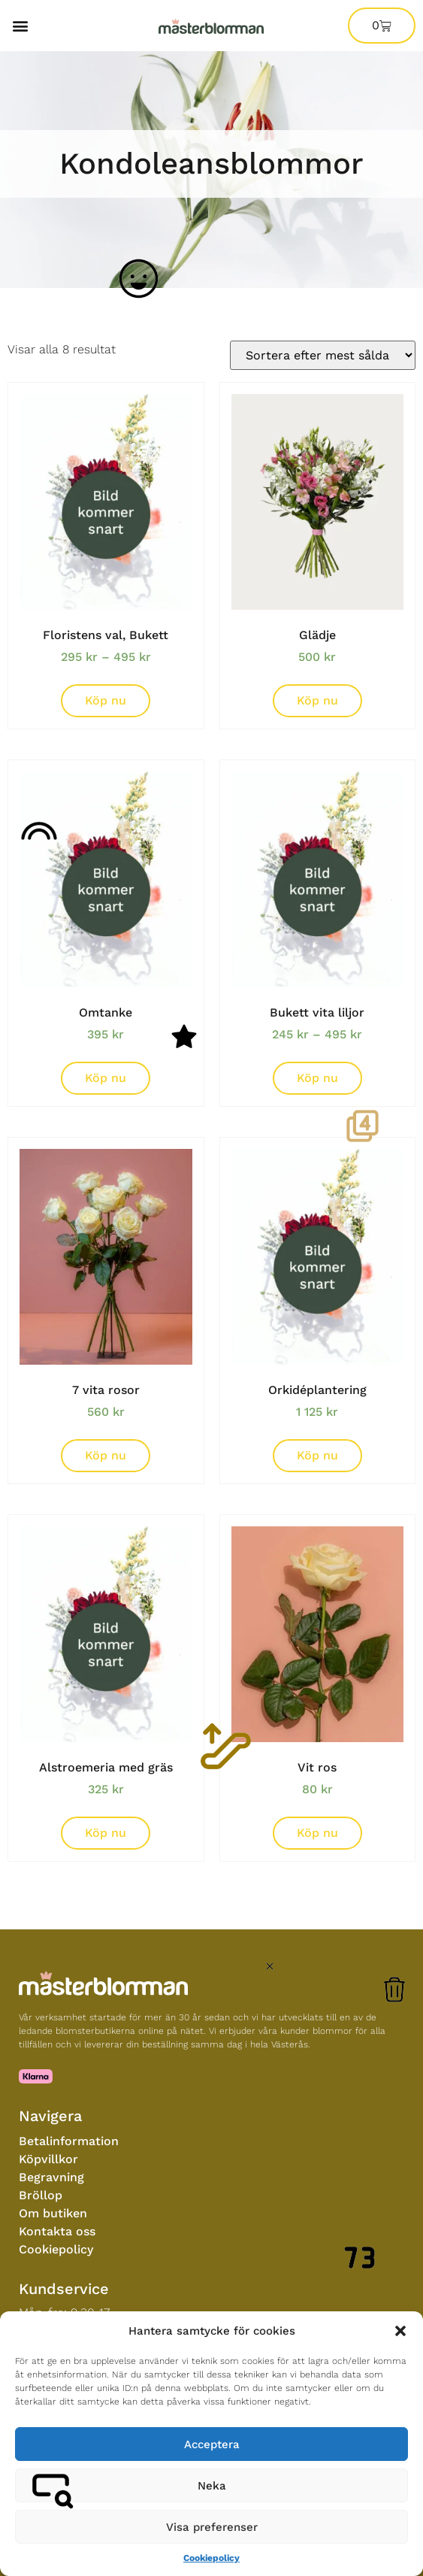 This screenshot has width=423, height=2576. Describe the element at coordinates (39, 832) in the screenshot. I see `access visual filters or image effects` at that location.